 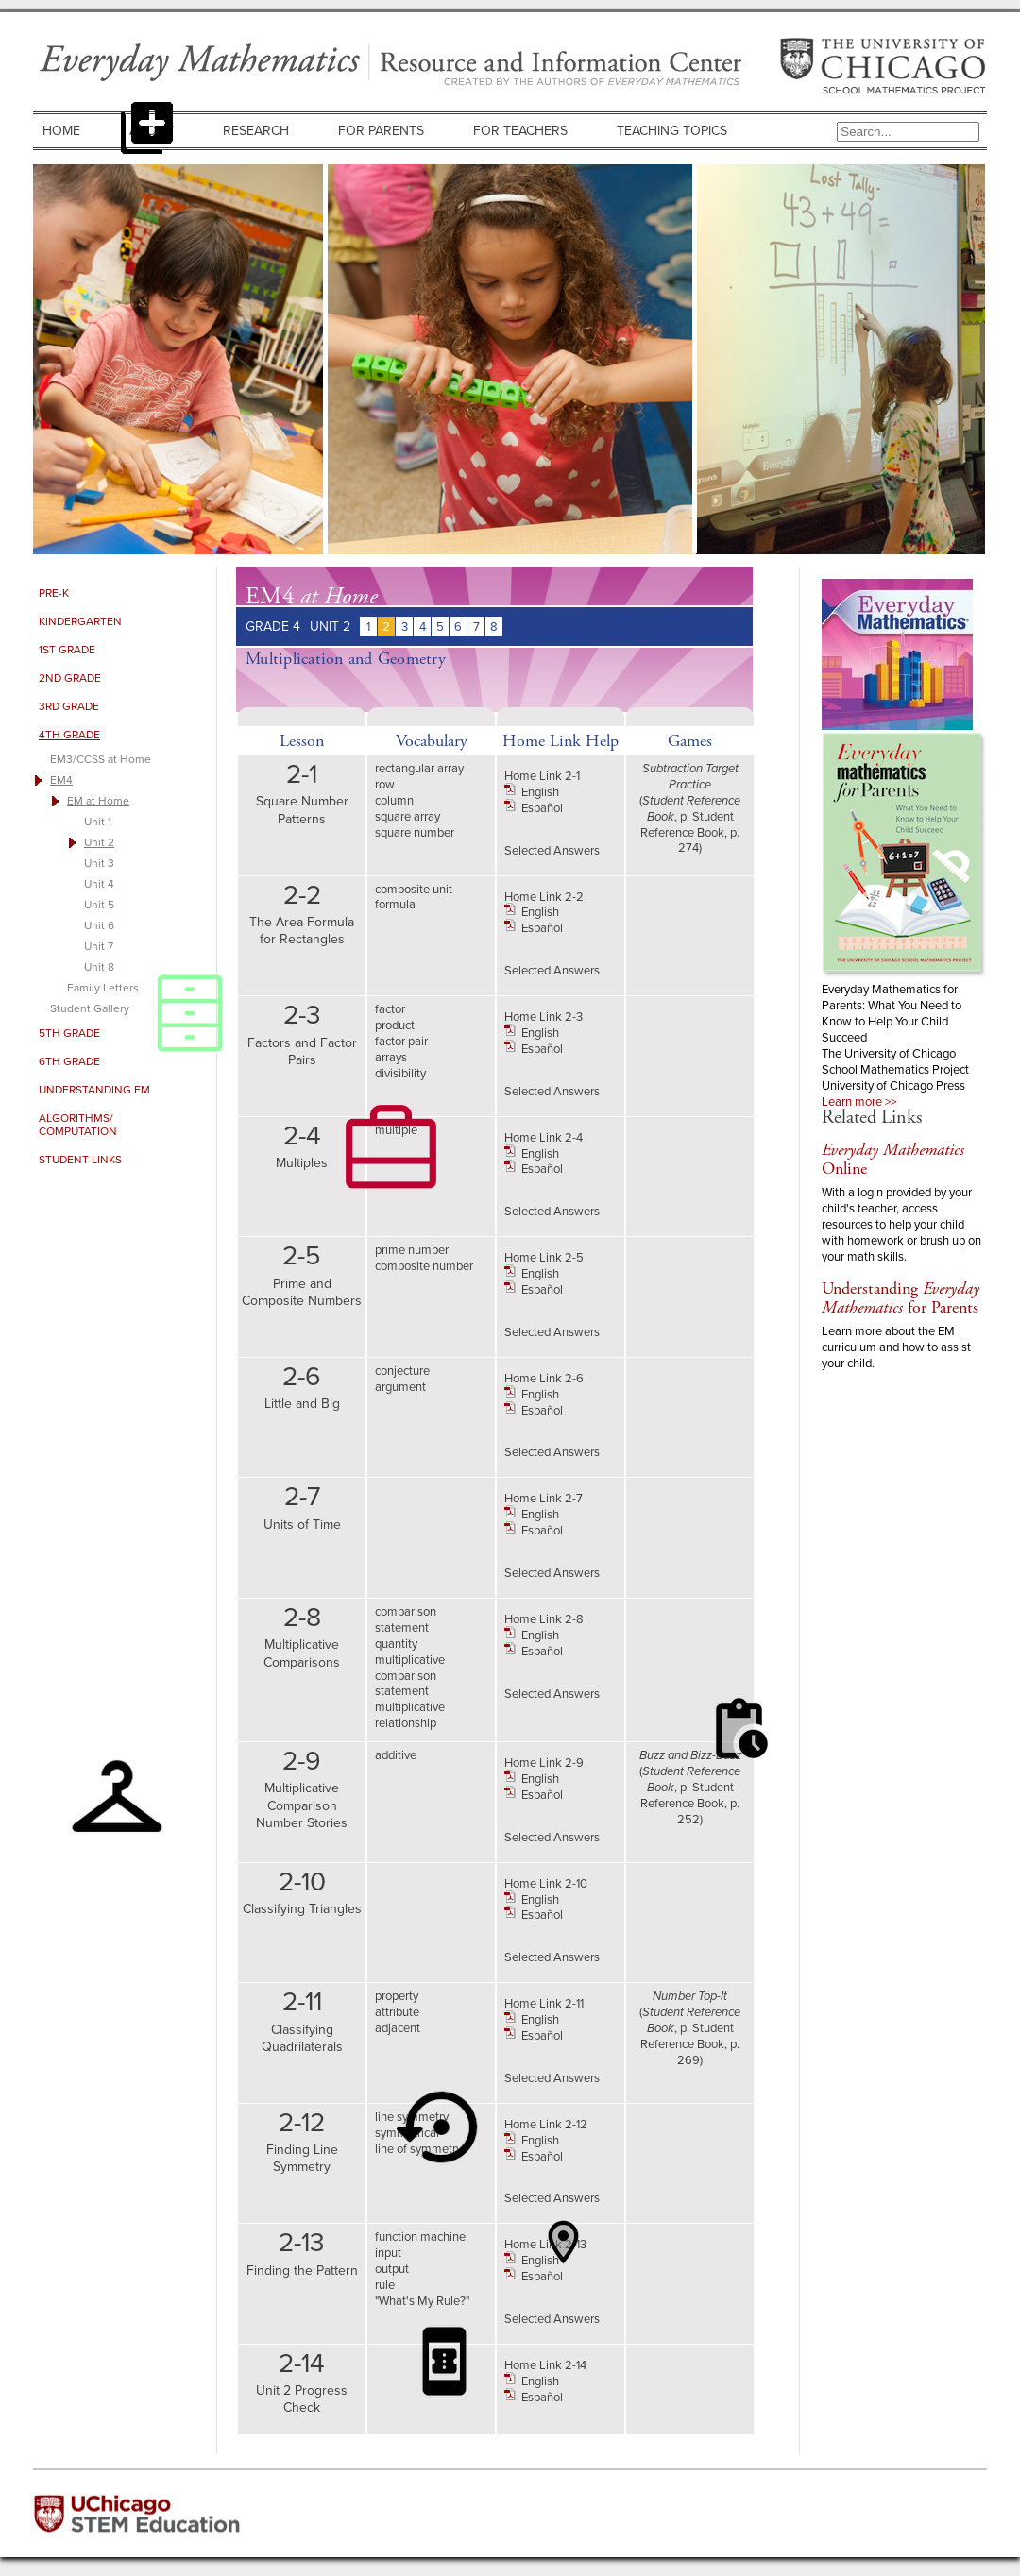 What do you see at coordinates (739, 1729) in the screenshot?
I see `view pending tasks or actions` at bounding box center [739, 1729].